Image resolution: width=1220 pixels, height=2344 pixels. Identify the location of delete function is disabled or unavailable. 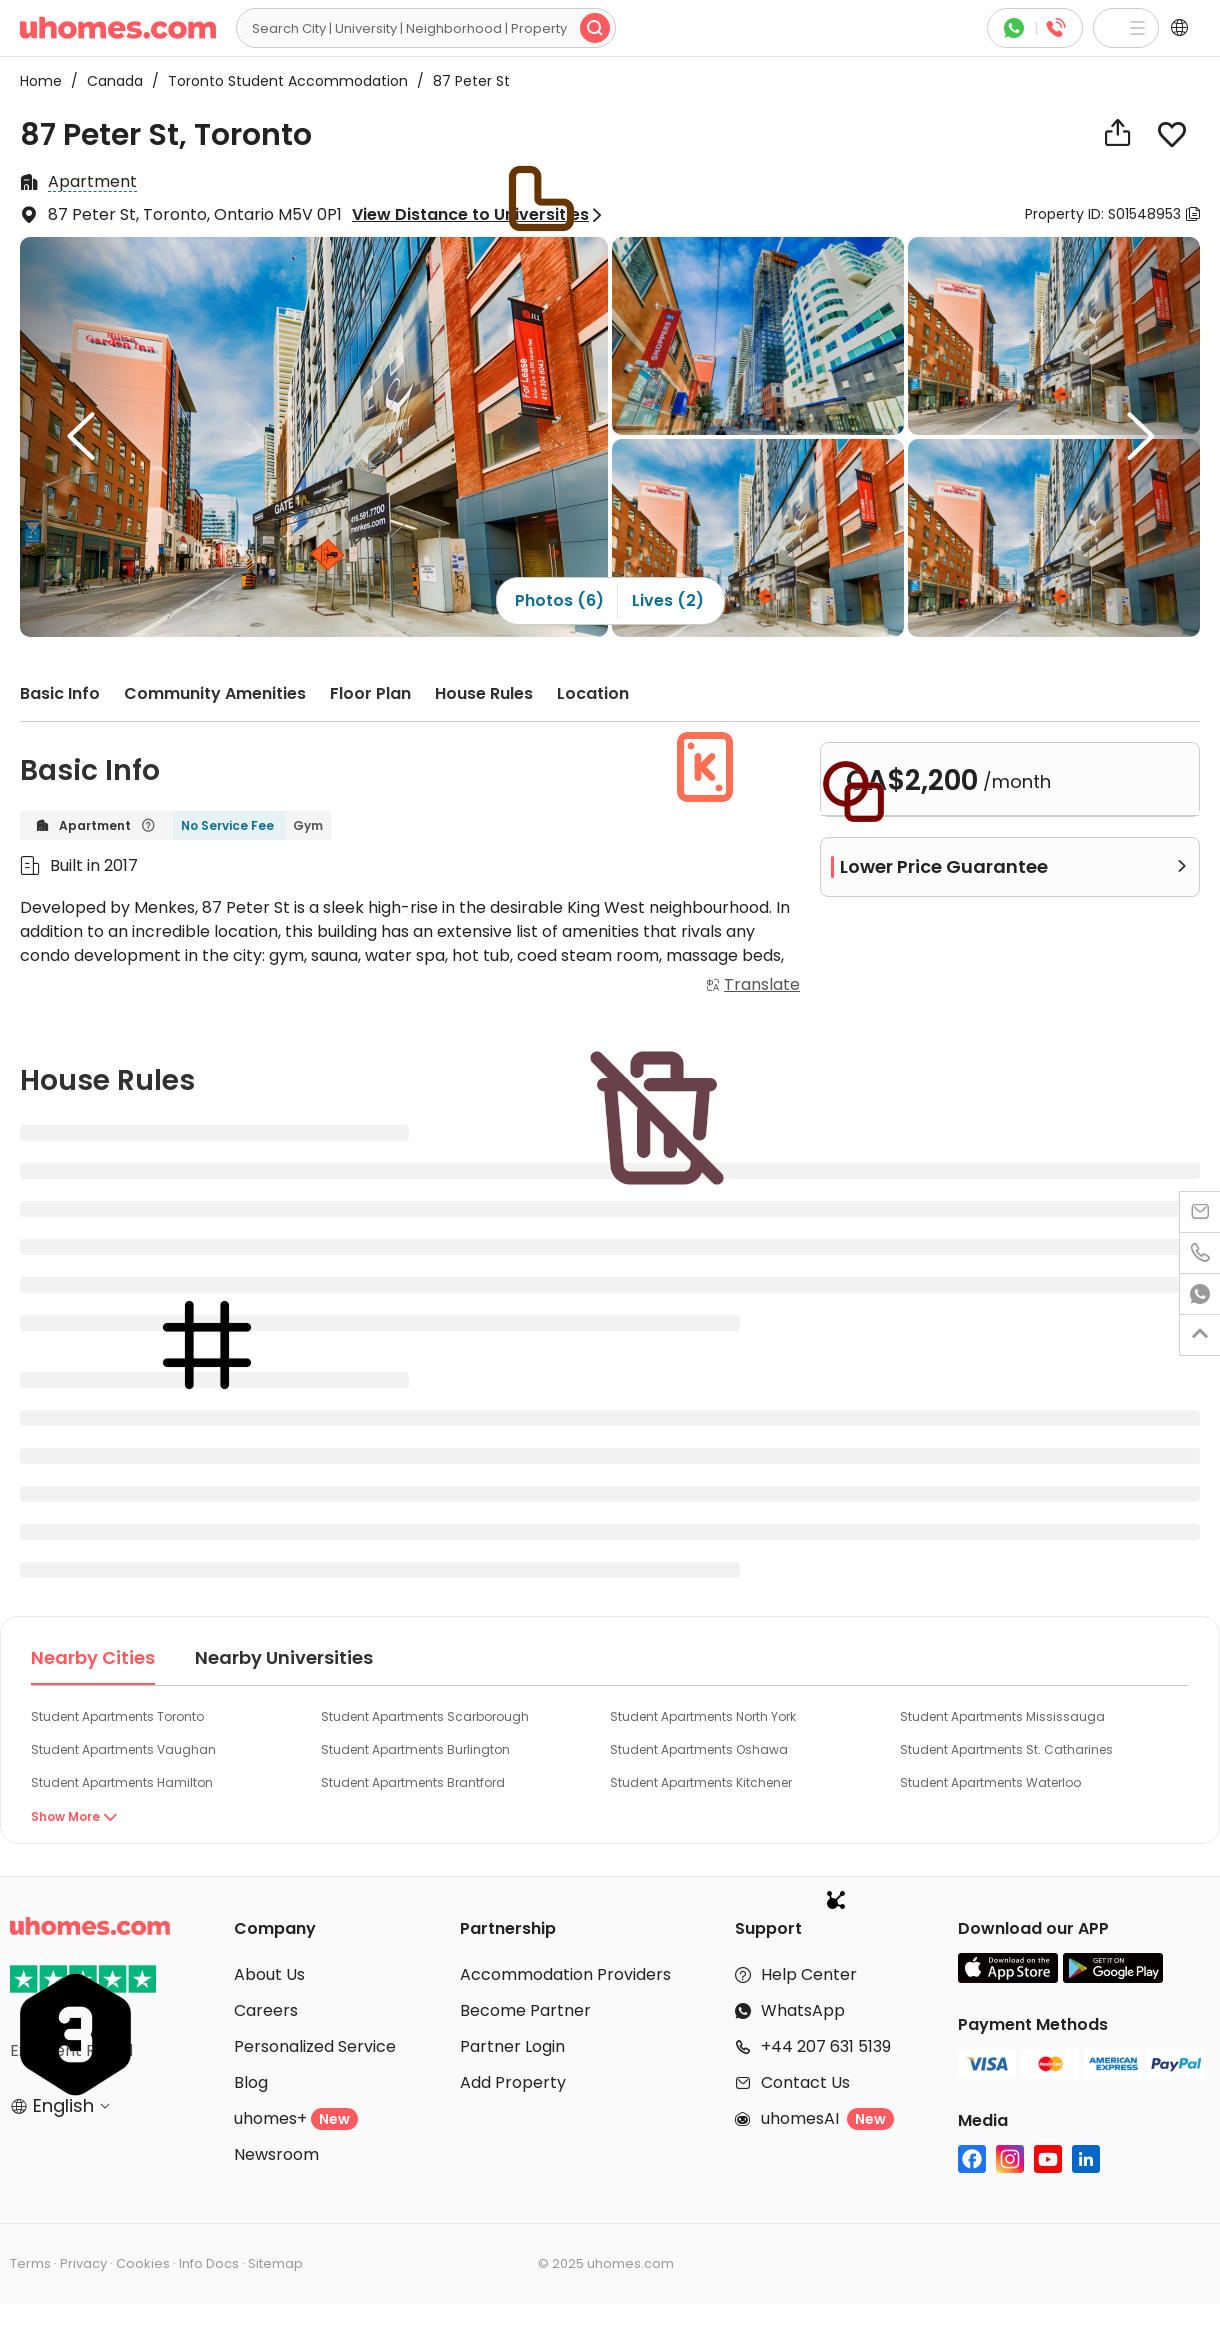
(657, 1118).